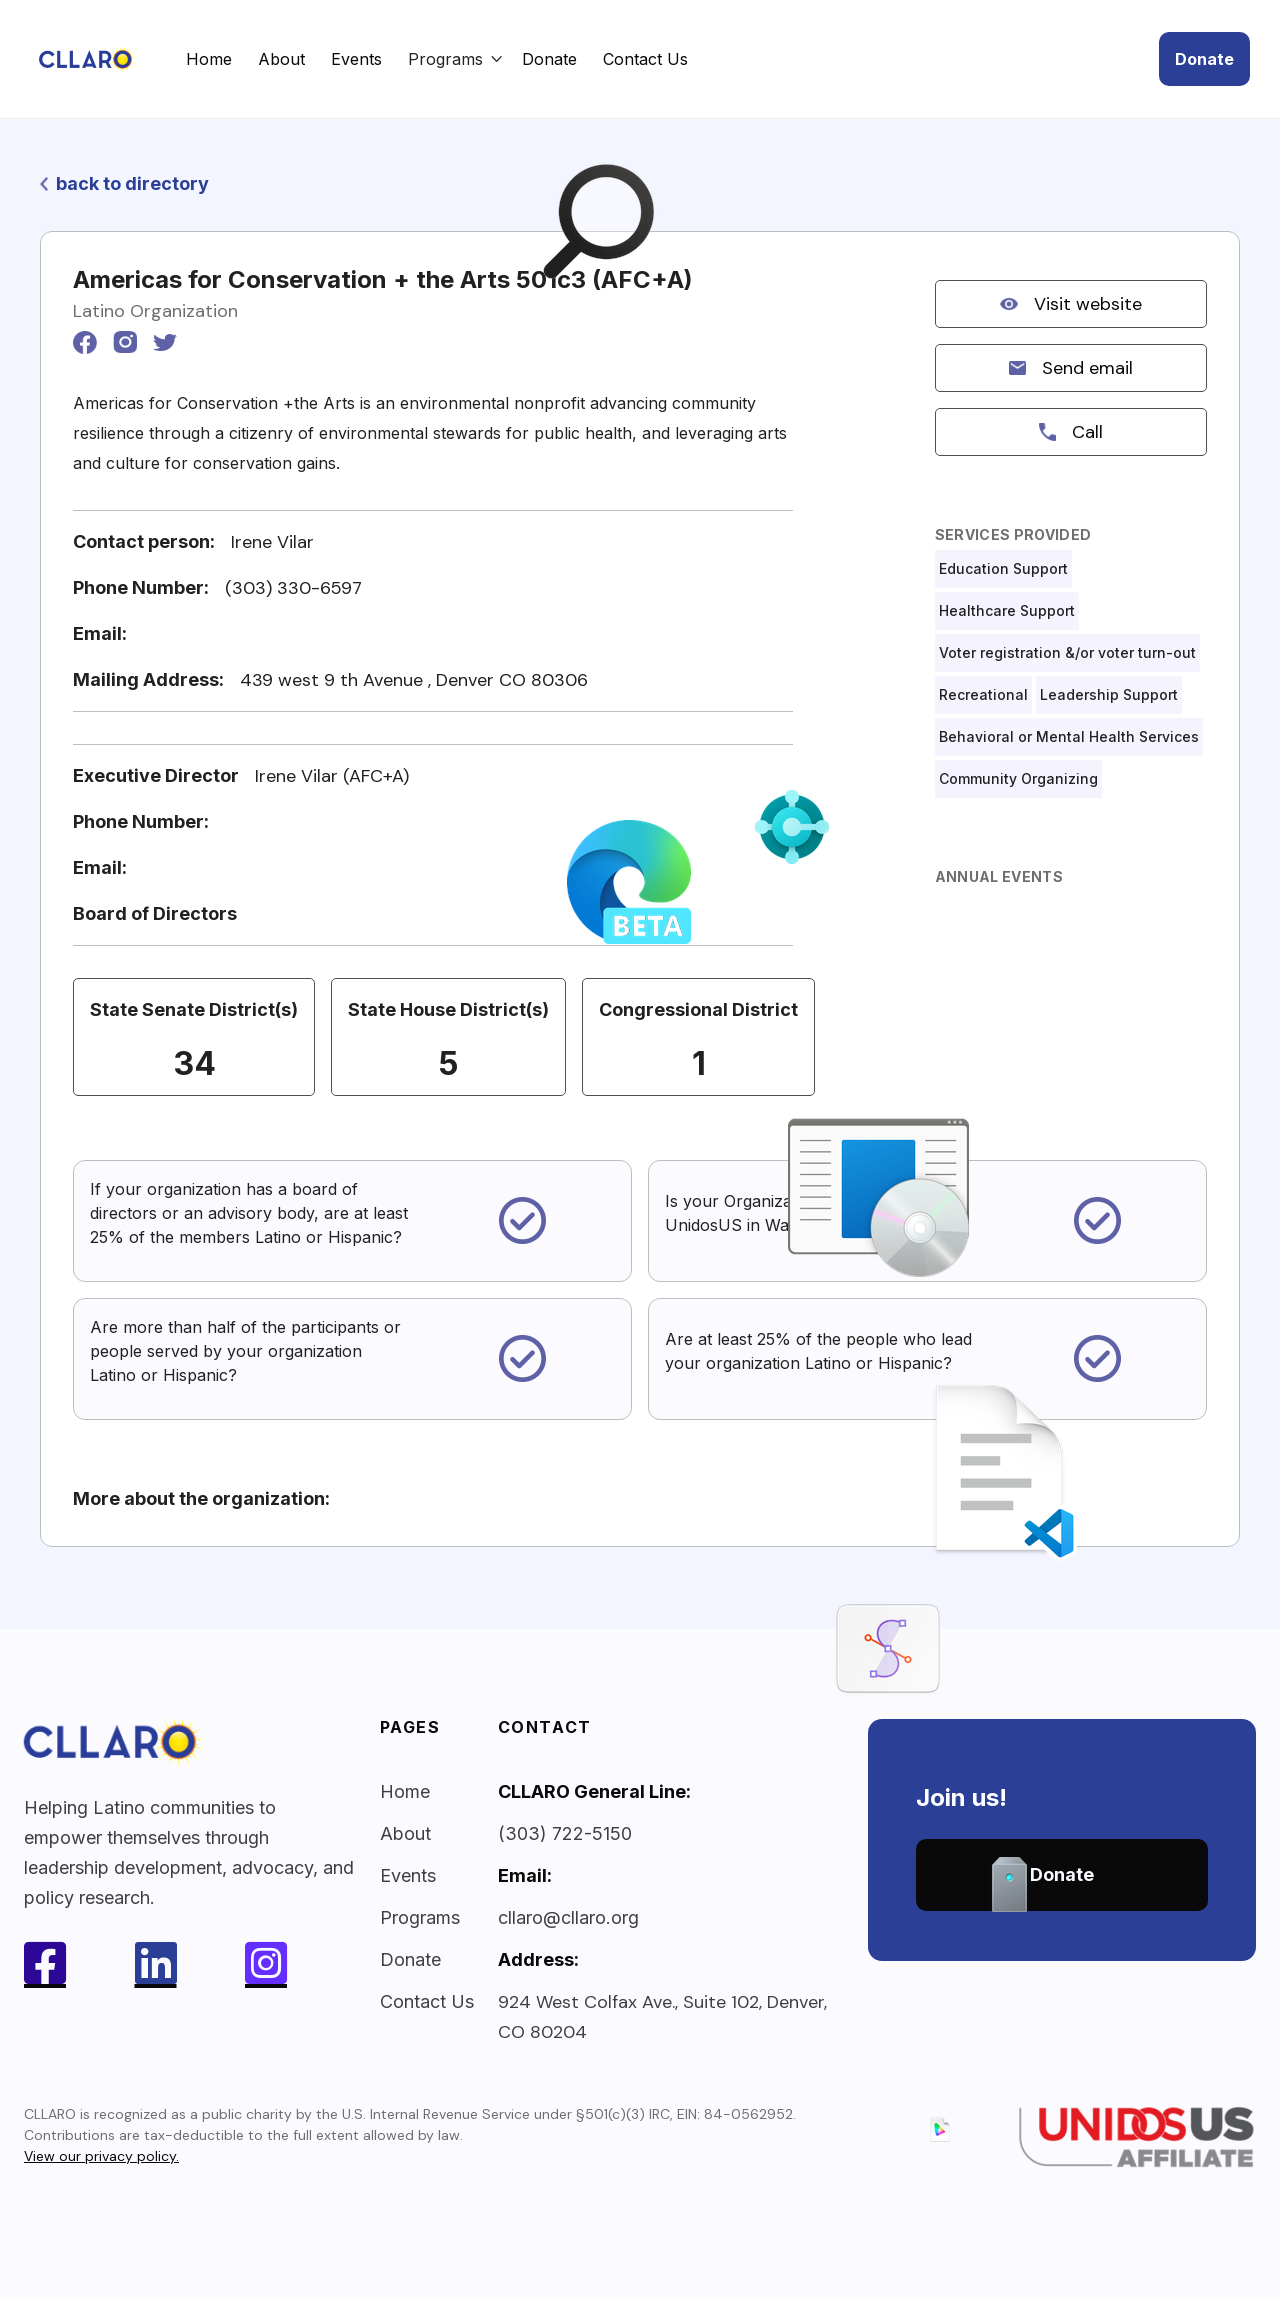 The image size is (1280, 2299). I want to click on open central app for managing connected devices, so click(792, 827).